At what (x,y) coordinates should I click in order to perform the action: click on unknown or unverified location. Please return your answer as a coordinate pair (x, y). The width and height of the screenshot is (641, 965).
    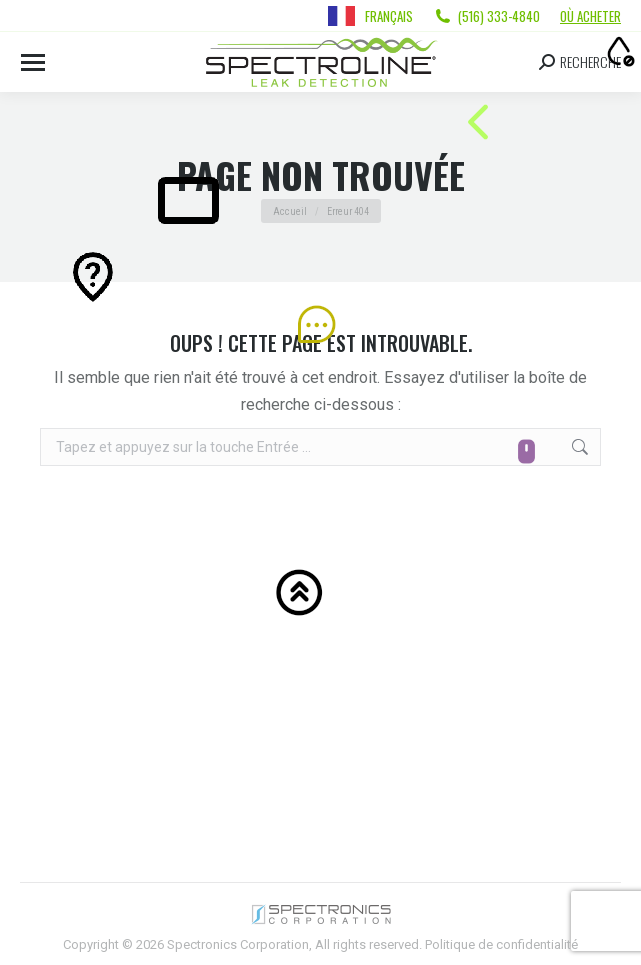
    Looking at the image, I should click on (93, 277).